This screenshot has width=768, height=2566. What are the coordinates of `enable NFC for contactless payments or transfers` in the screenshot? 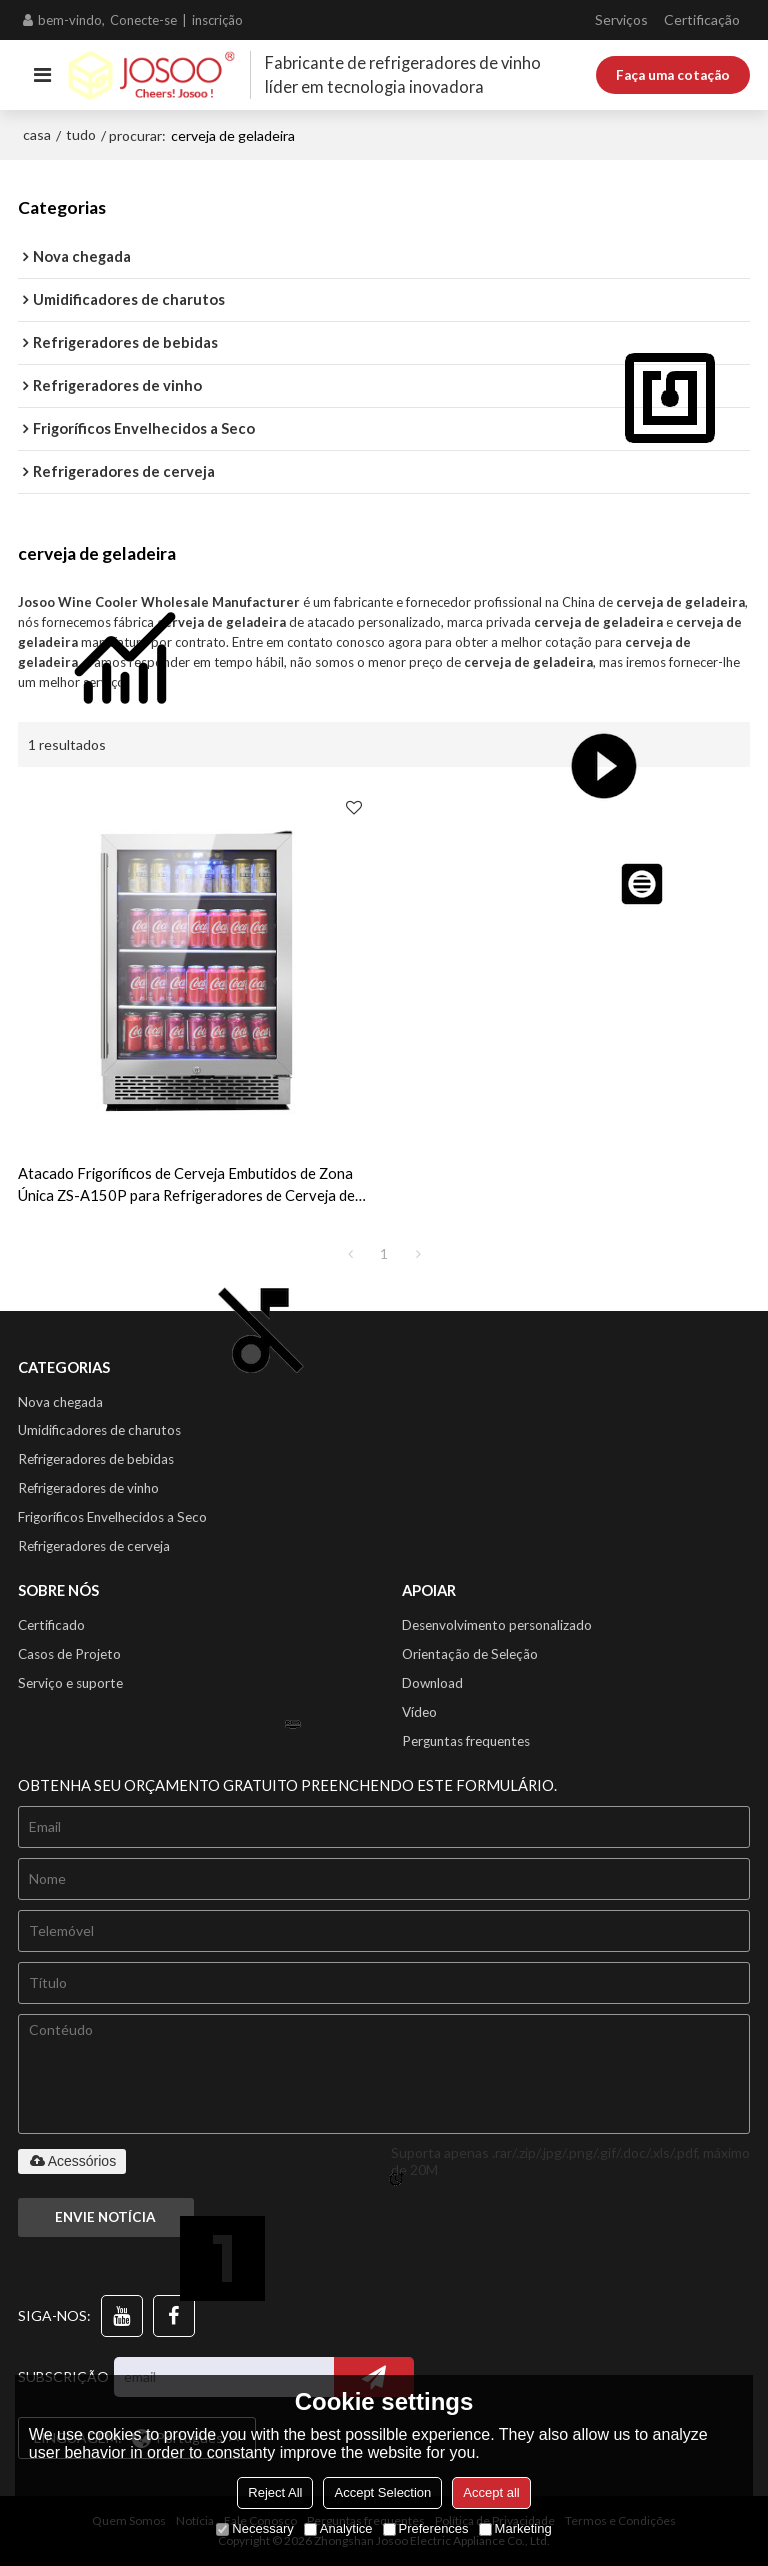 It's located at (670, 398).